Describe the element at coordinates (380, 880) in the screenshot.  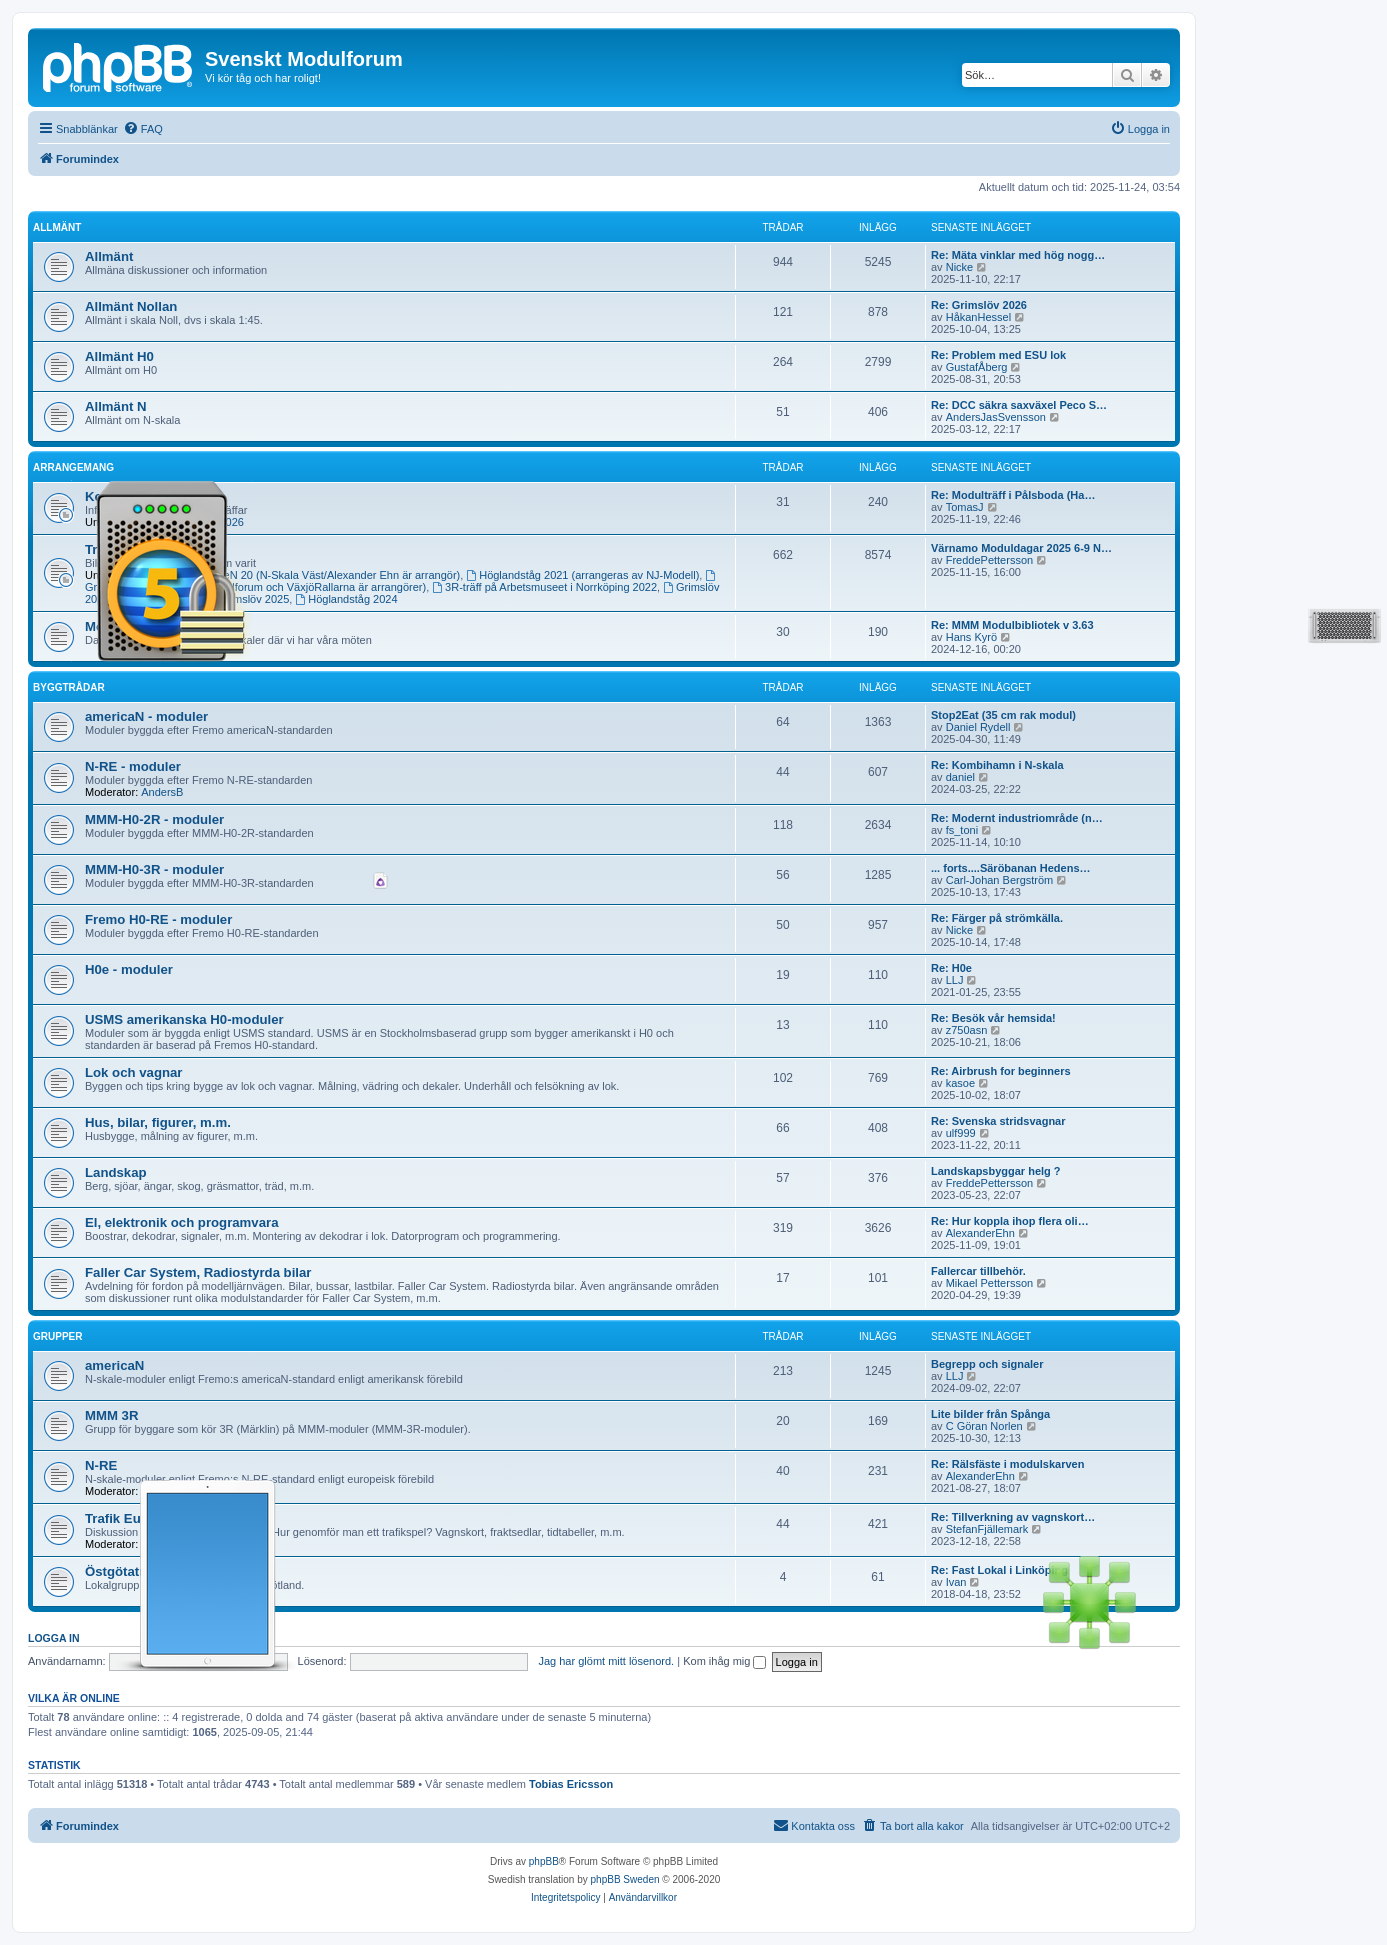
I see `a meson build system configuration file` at that location.